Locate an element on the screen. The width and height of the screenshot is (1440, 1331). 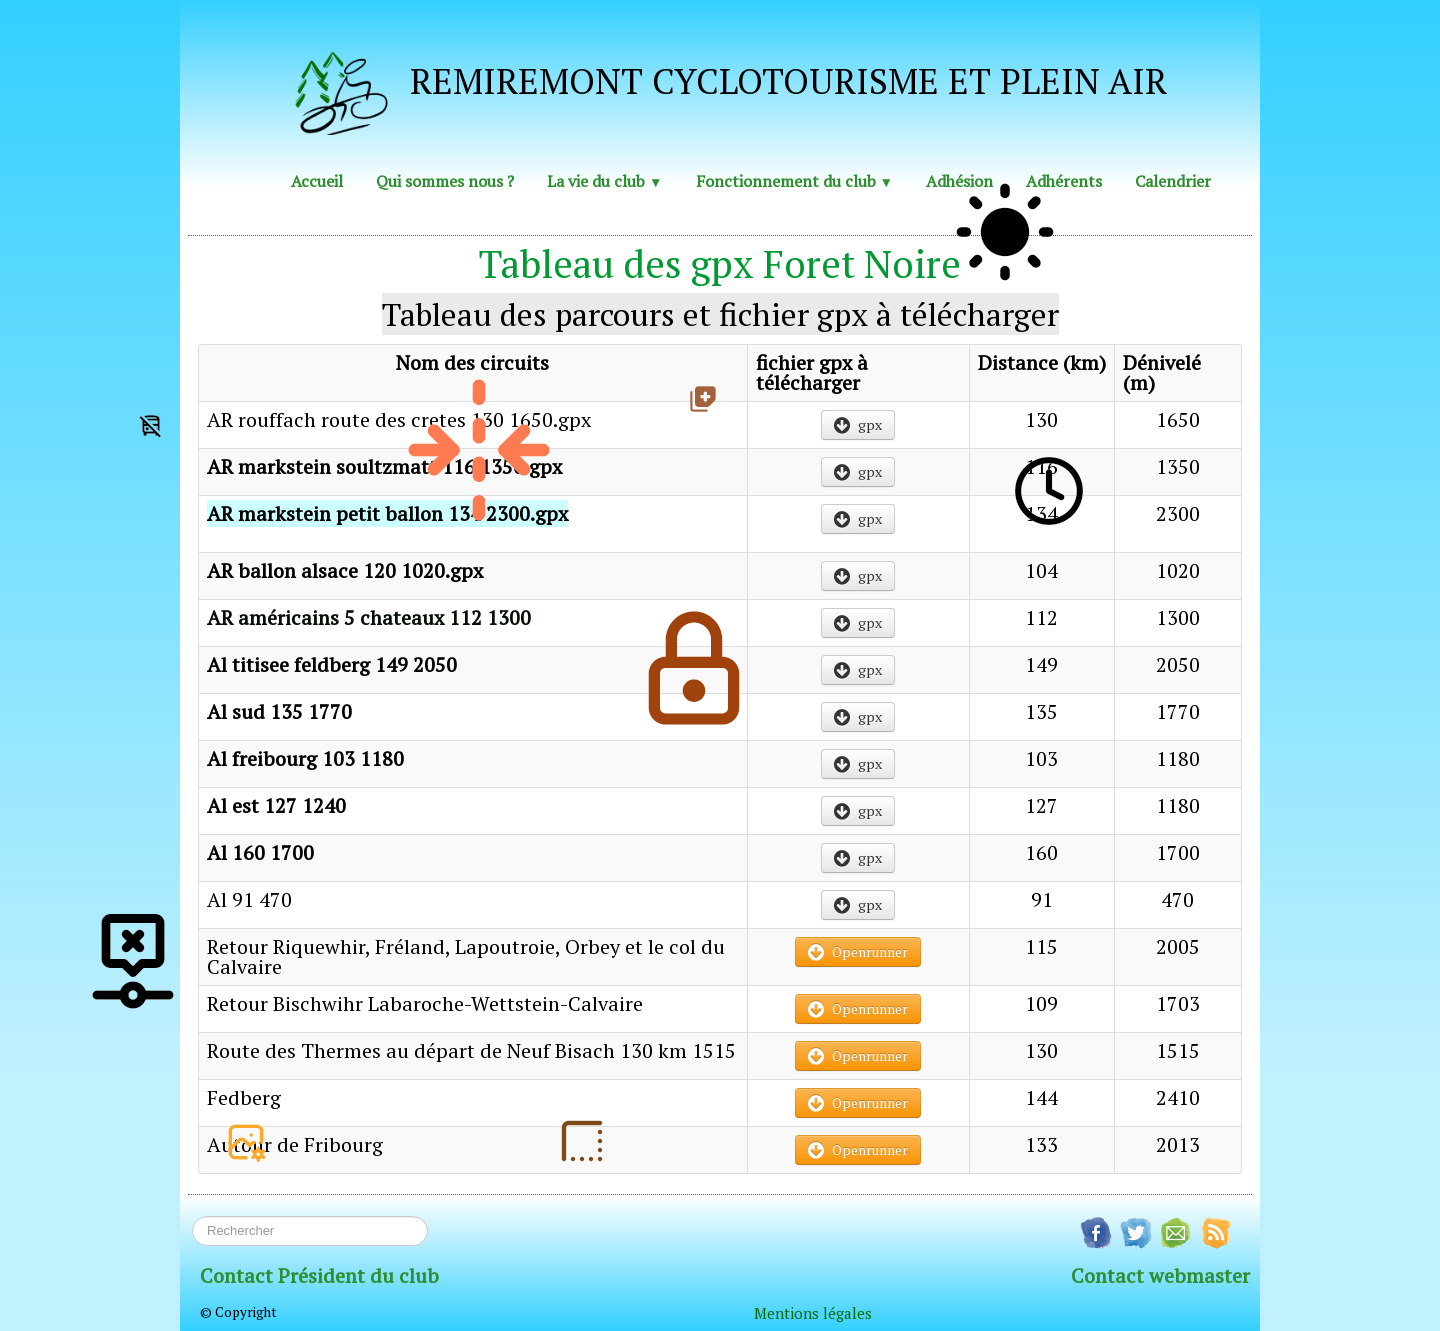
change border style for selected element is located at coordinates (582, 1141).